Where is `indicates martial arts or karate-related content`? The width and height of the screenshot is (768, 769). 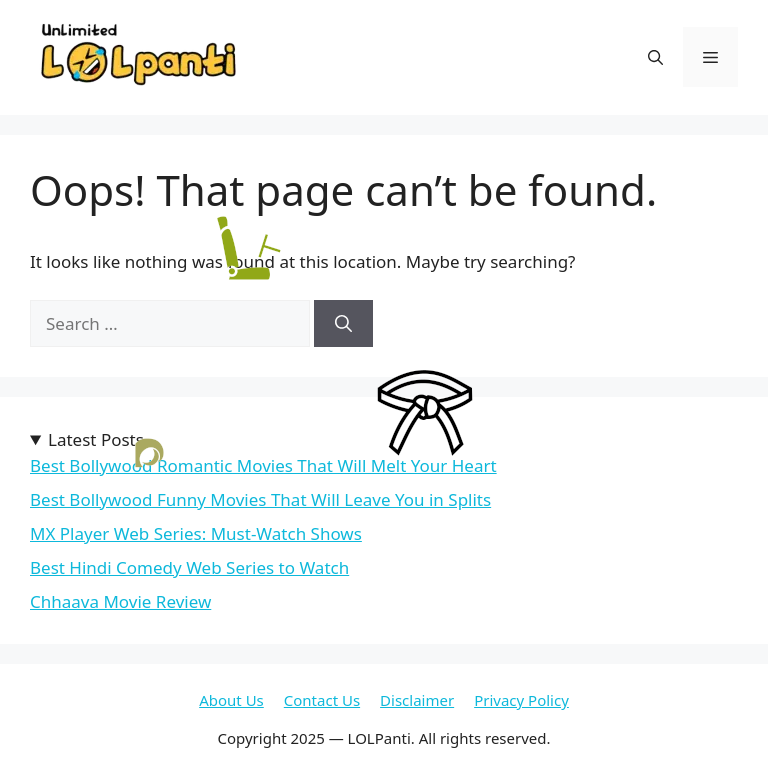 indicates martial arts or karate-related content is located at coordinates (425, 409).